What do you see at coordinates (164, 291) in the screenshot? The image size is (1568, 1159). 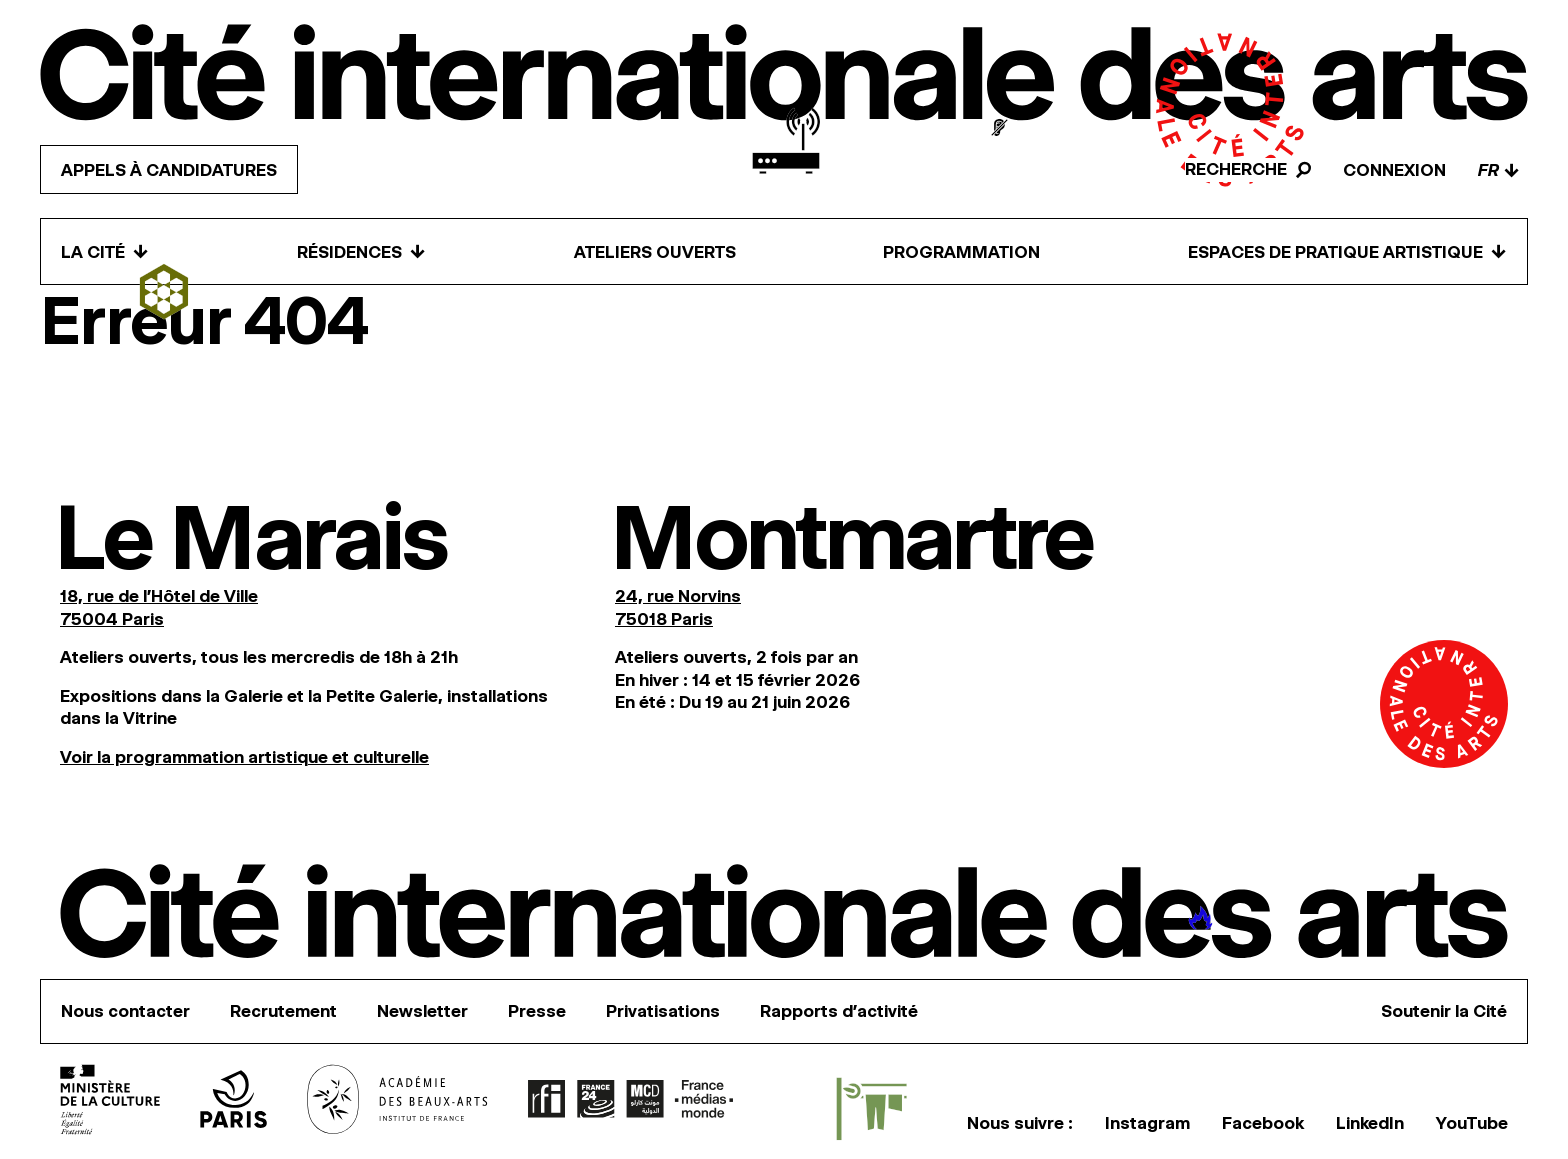 I see `access hive or colony management features` at bounding box center [164, 291].